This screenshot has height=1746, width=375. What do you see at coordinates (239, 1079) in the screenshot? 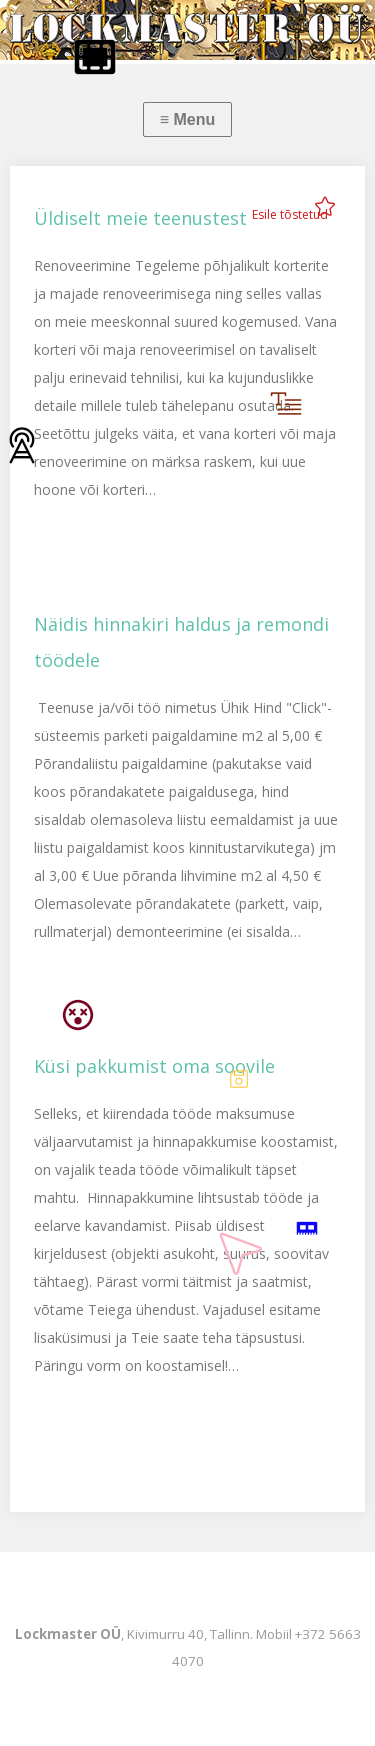
I see `save current file or document` at bounding box center [239, 1079].